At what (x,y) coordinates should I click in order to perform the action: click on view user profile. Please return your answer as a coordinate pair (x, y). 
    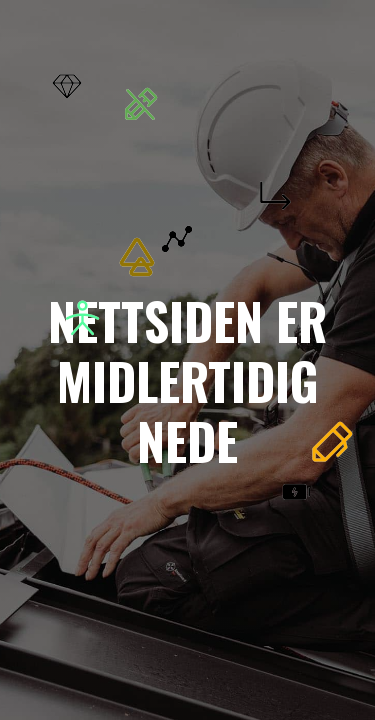
    Looking at the image, I should click on (82, 318).